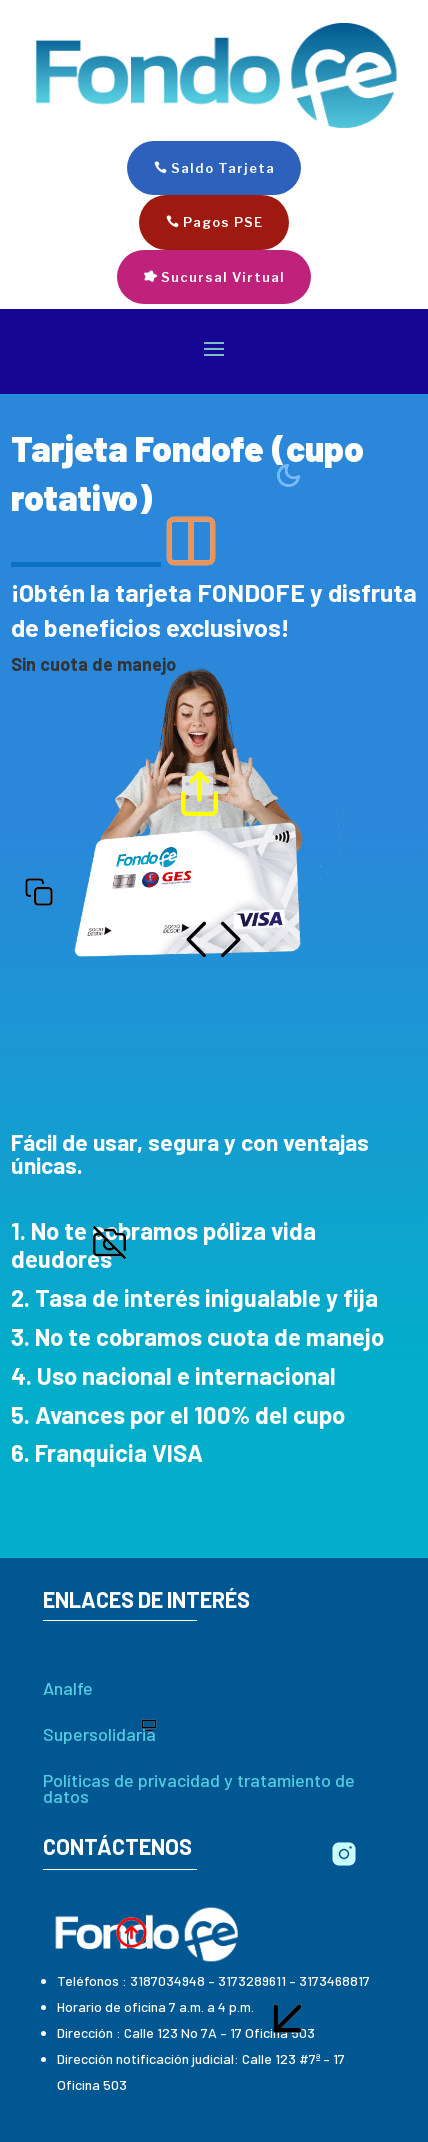  I want to click on access tv or video streaming, so click(149, 1725).